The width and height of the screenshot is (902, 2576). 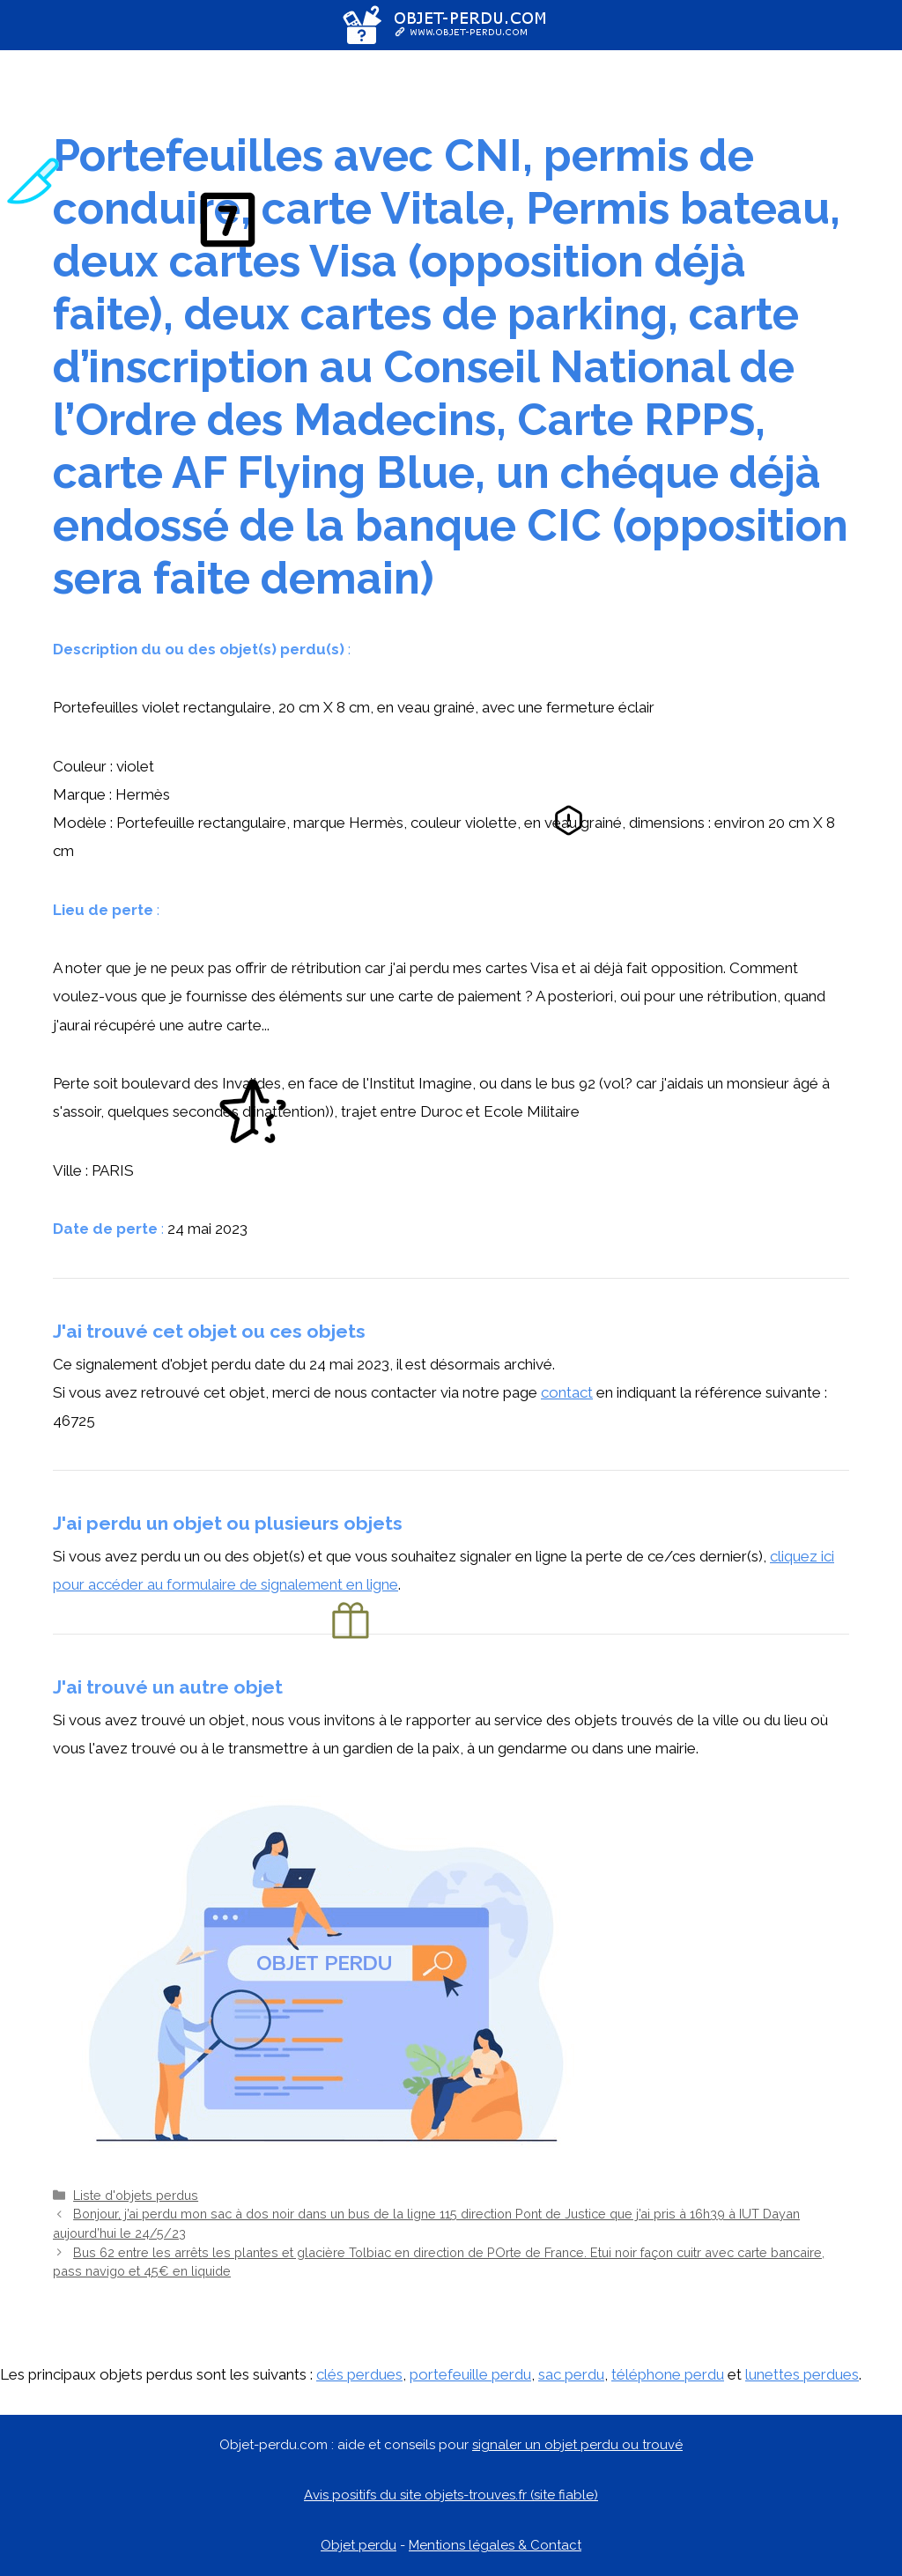 What do you see at coordinates (33, 181) in the screenshot?
I see `kitchen or cooking tools category` at bounding box center [33, 181].